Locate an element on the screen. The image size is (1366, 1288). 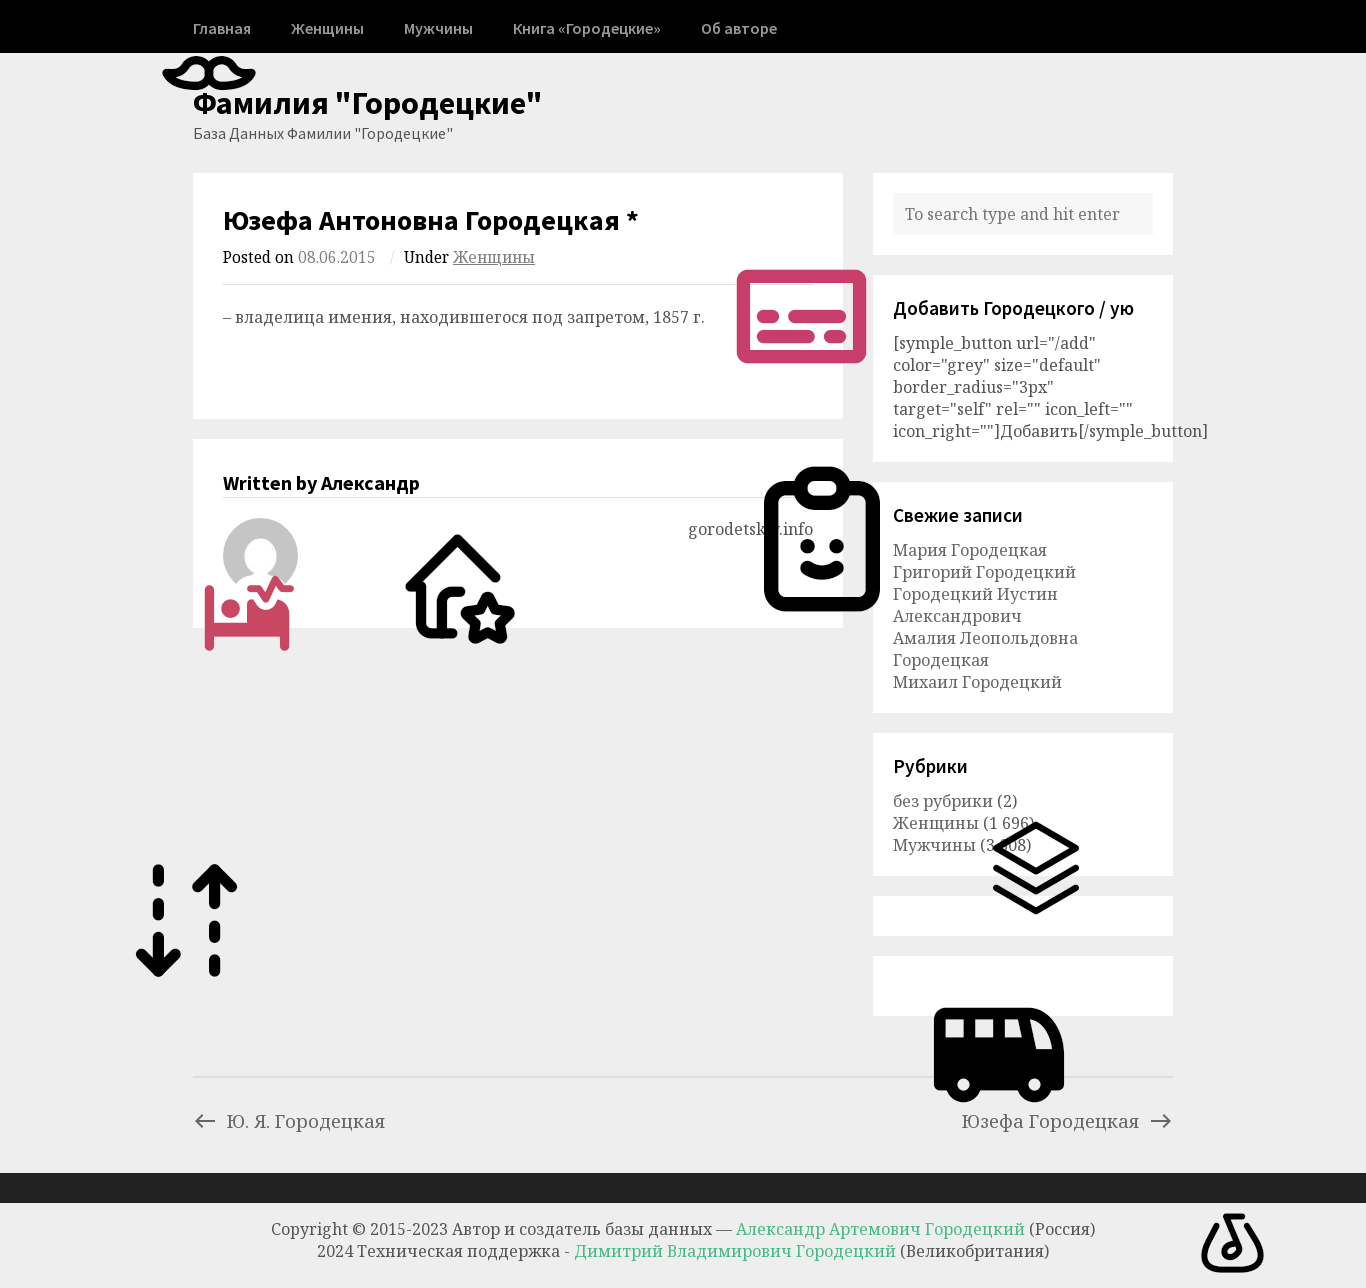
view layers or stacked content is located at coordinates (1036, 868).